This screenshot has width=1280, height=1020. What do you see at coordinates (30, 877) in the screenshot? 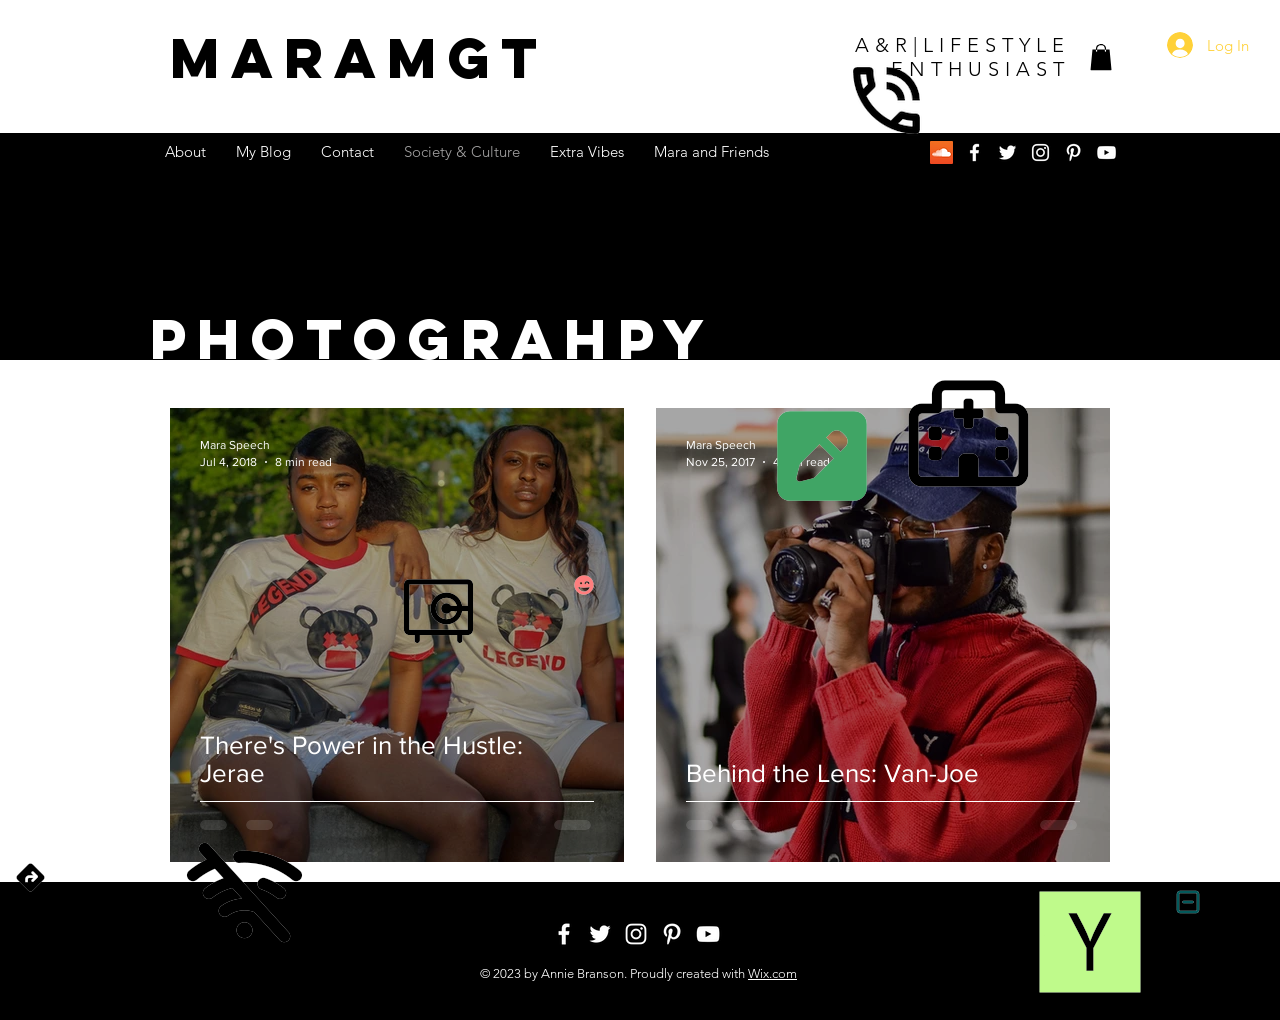
I see `get directions to a destination` at bounding box center [30, 877].